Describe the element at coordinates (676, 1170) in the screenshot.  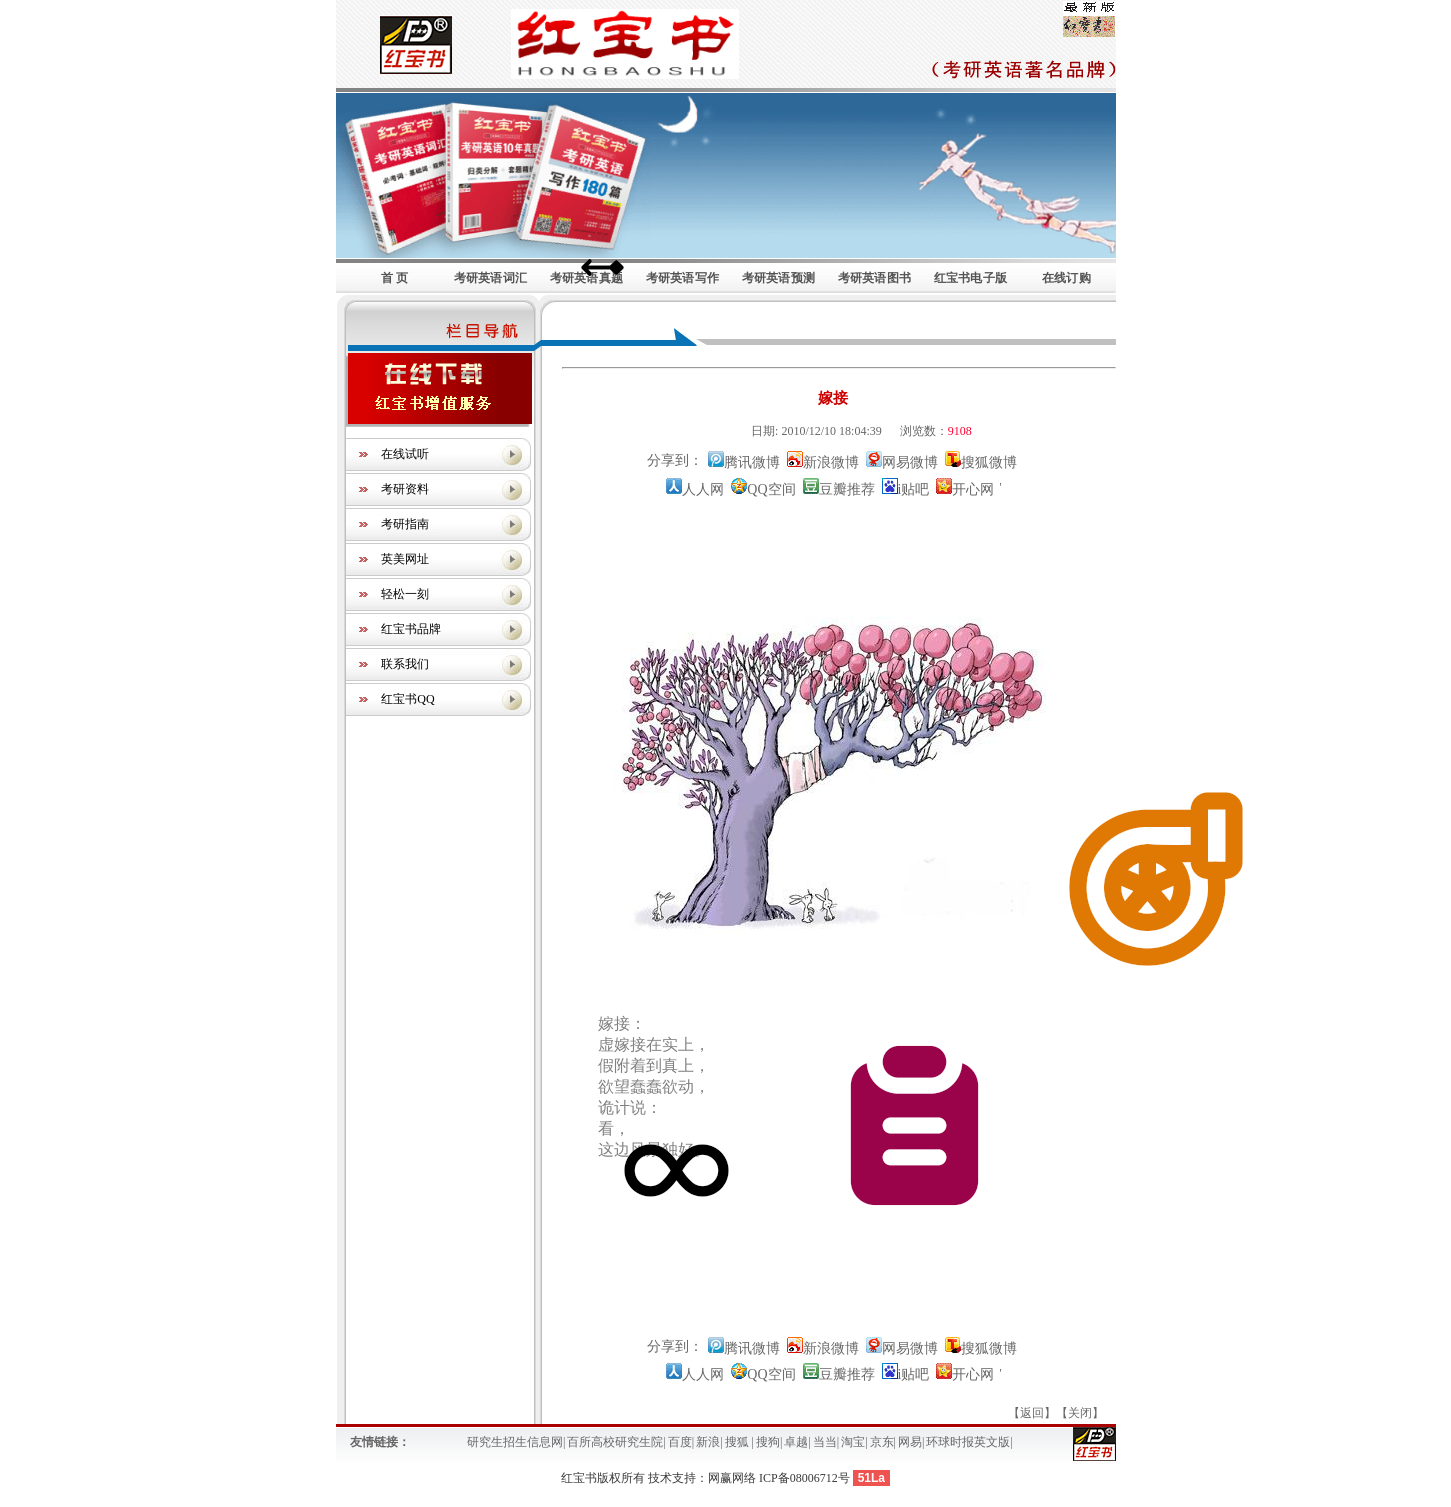
I see `indicates unlimited or infinite content` at that location.